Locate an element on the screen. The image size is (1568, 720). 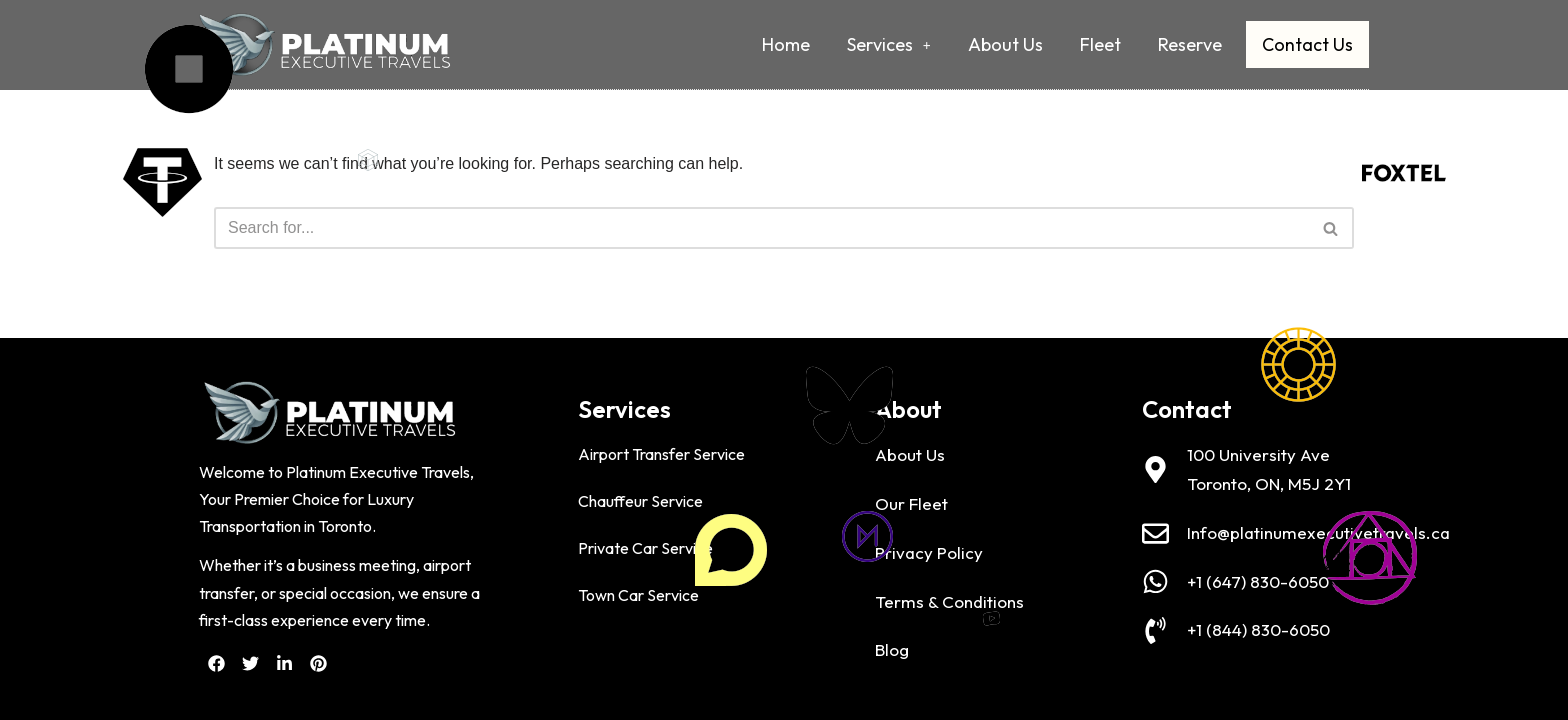
osmc media center application logo is located at coordinates (867, 536).